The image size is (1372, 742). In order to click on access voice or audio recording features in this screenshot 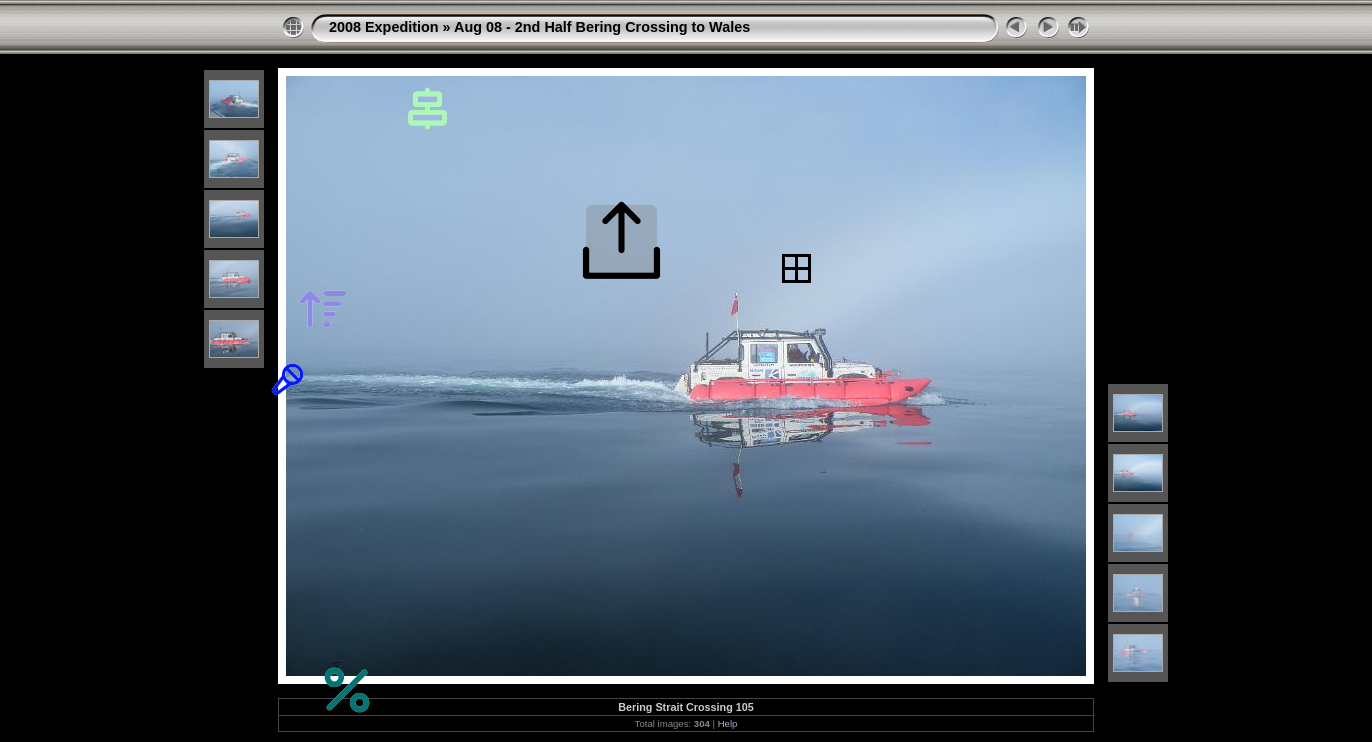, I will do `click(287, 380)`.